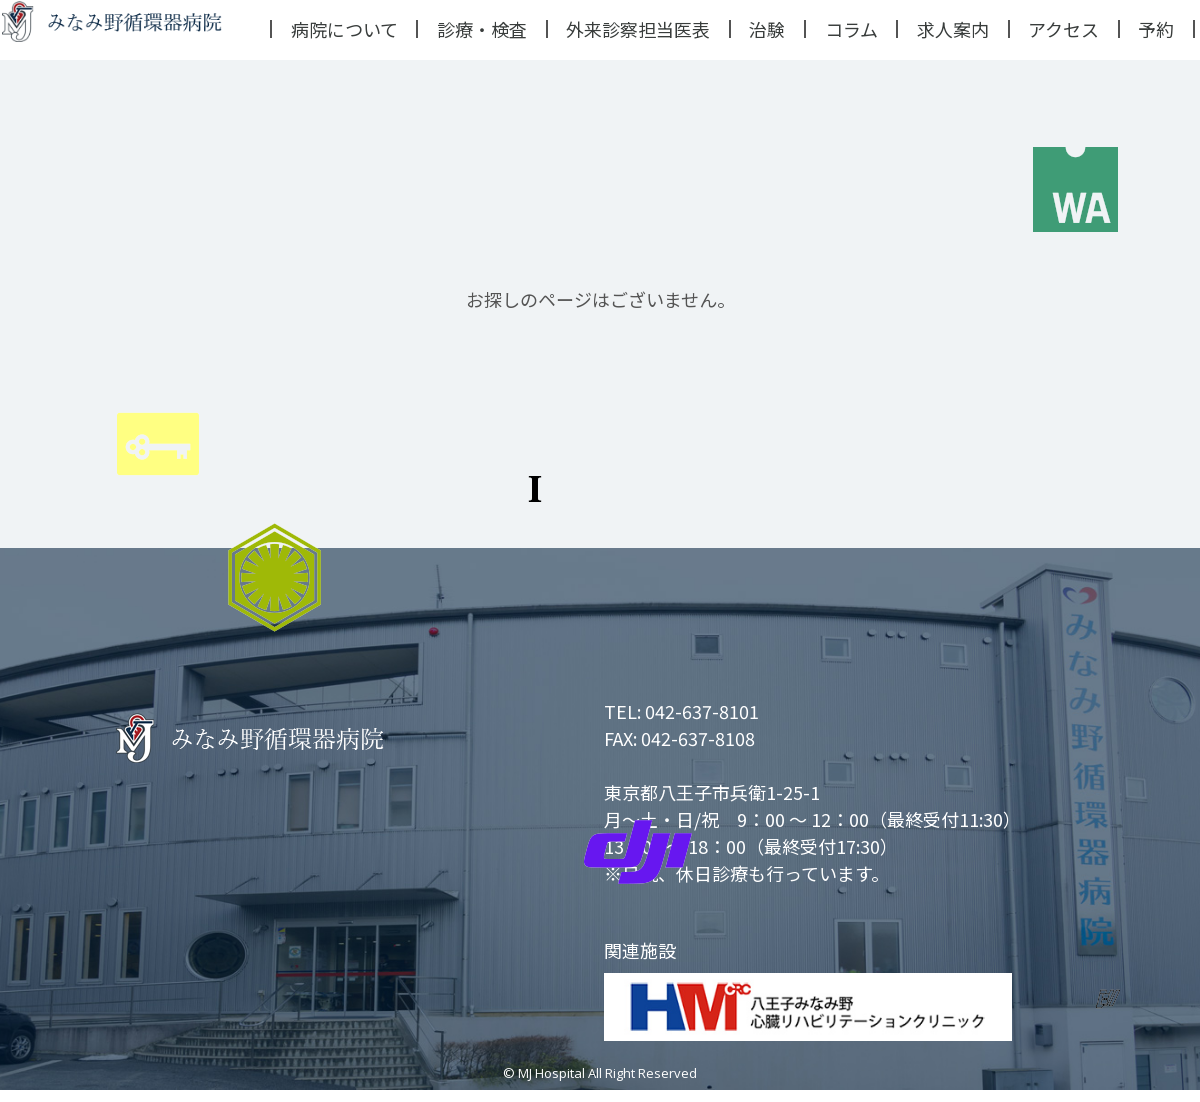  Describe the element at coordinates (1108, 999) in the screenshot. I see `eclipse jetty web server logo` at that location.